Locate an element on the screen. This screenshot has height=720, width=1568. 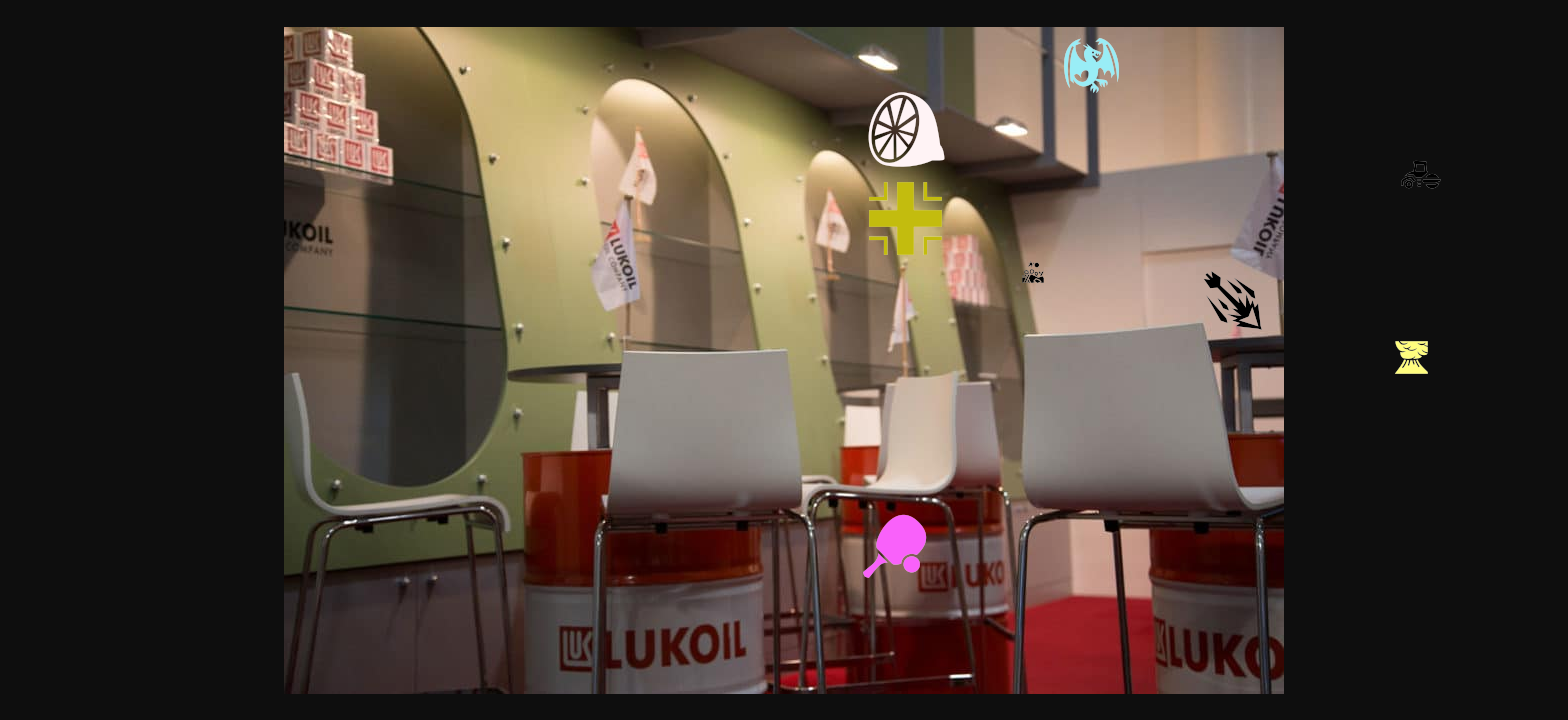
select wyvern character or creature type is located at coordinates (1091, 65).